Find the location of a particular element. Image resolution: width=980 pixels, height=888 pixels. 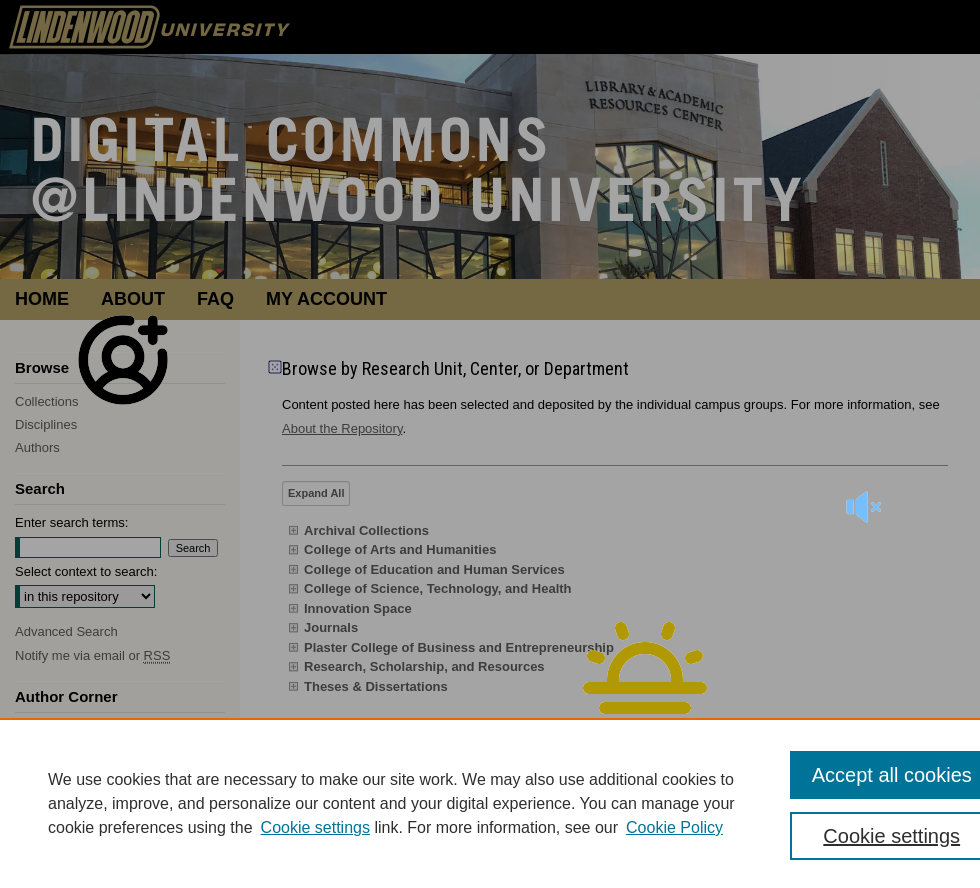

randomize or shuffle content is located at coordinates (275, 367).